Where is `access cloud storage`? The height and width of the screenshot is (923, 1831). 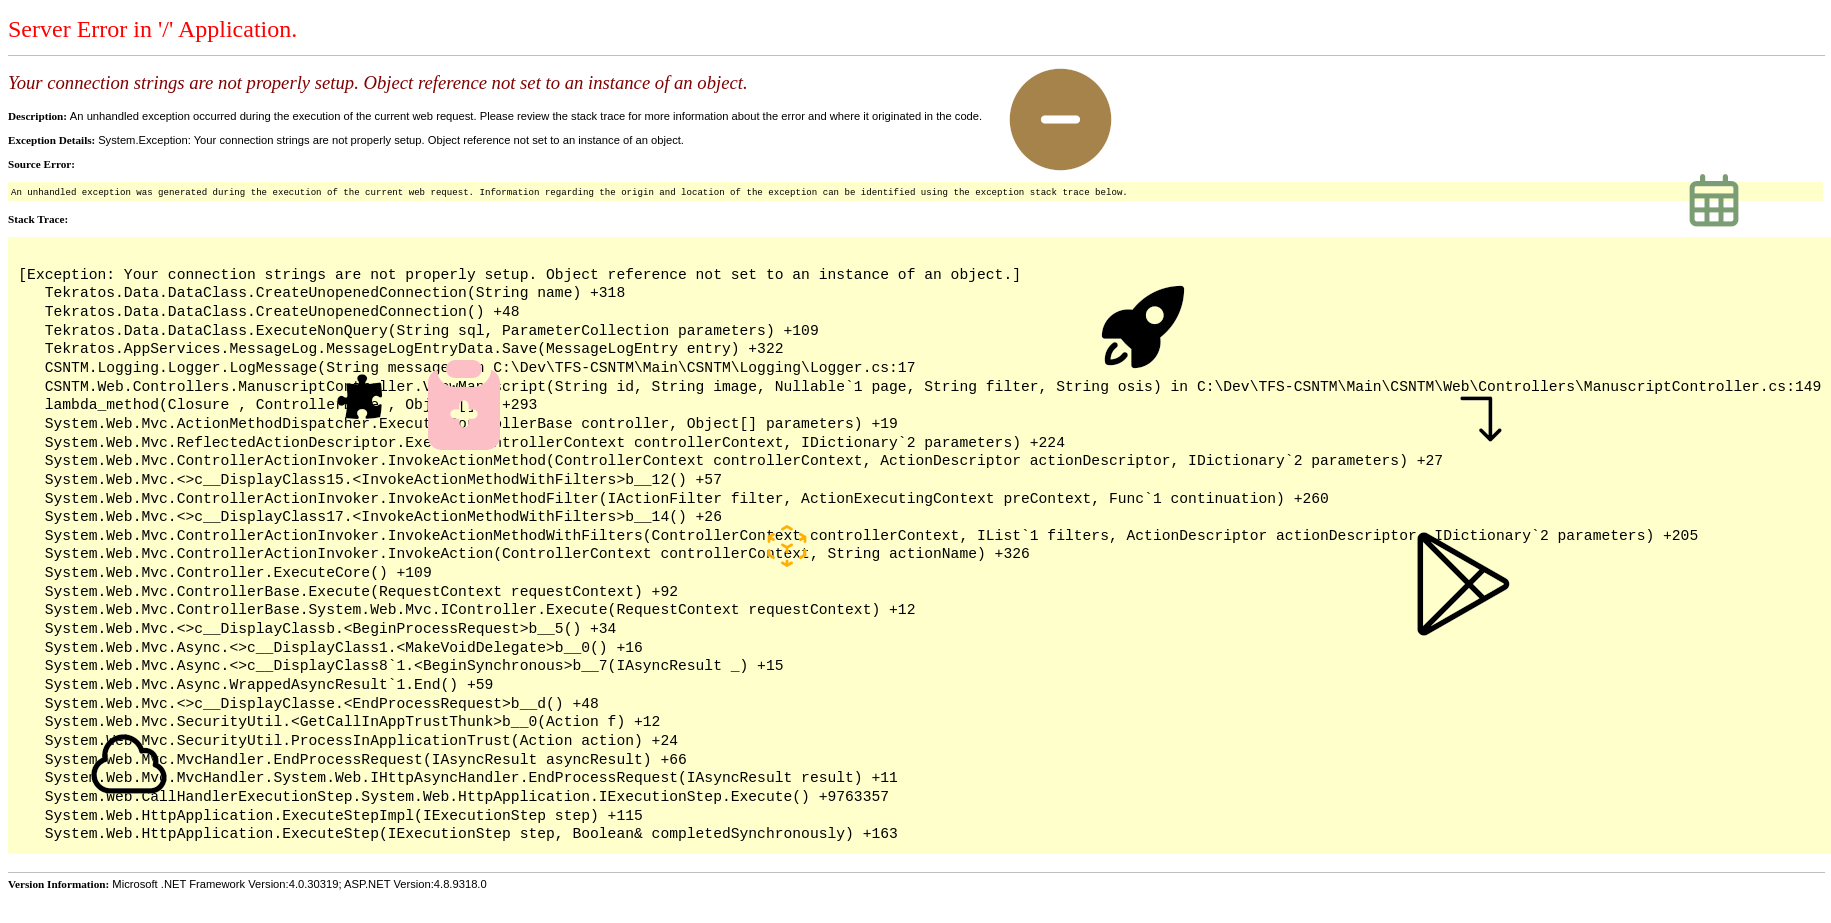 access cloud storage is located at coordinates (129, 764).